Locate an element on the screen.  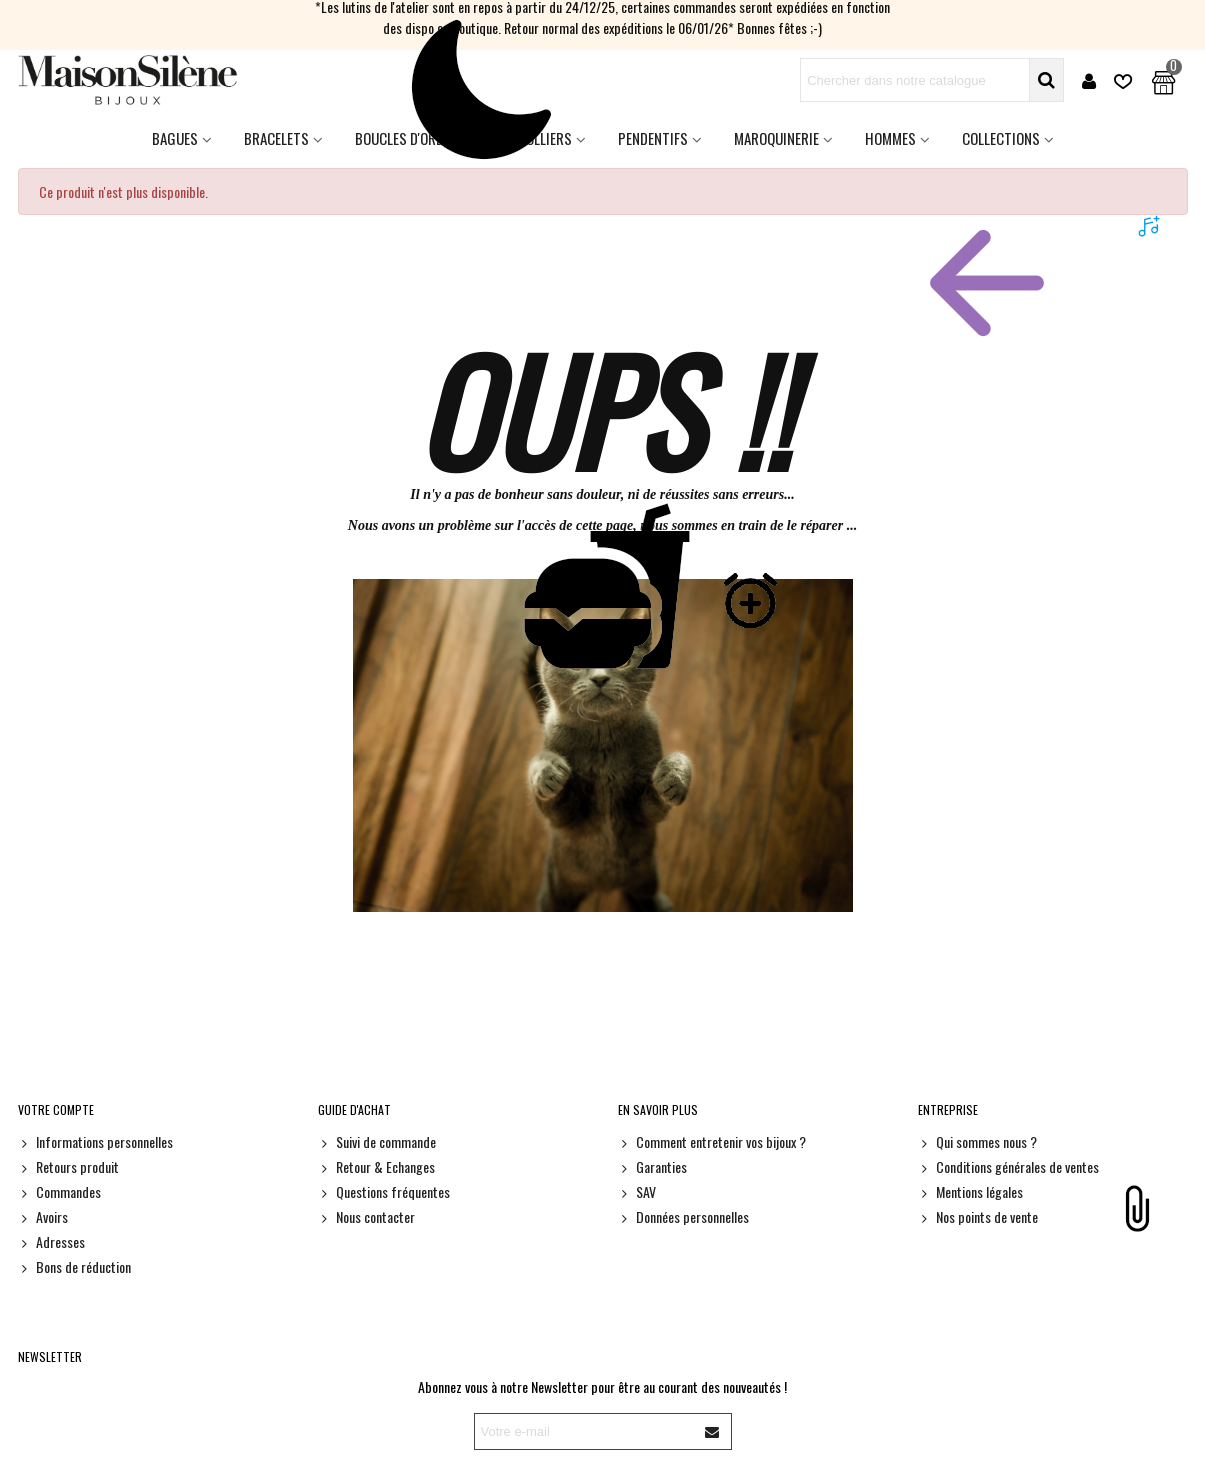
toggle dark mode is located at coordinates (481, 89).